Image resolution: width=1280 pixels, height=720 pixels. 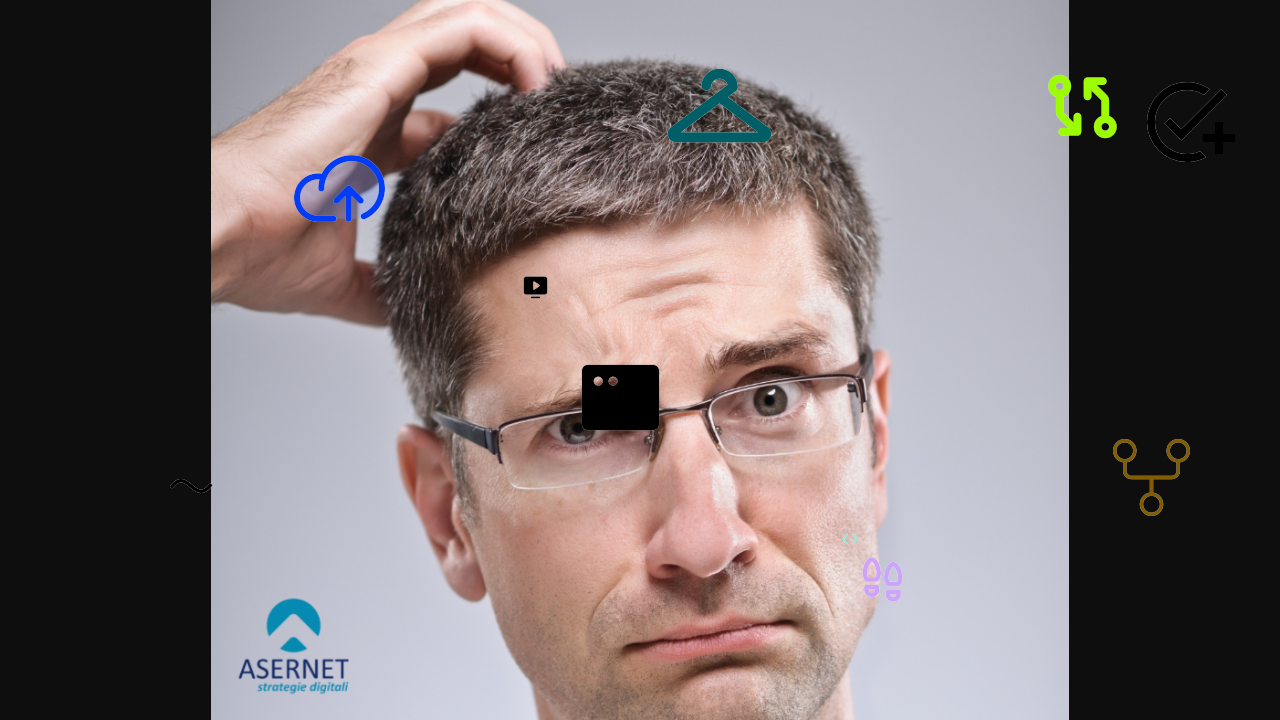 What do you see at coordinates (850, 539) in the screenshot?
I see `view or edit source code` at bounding box center [850, 539].